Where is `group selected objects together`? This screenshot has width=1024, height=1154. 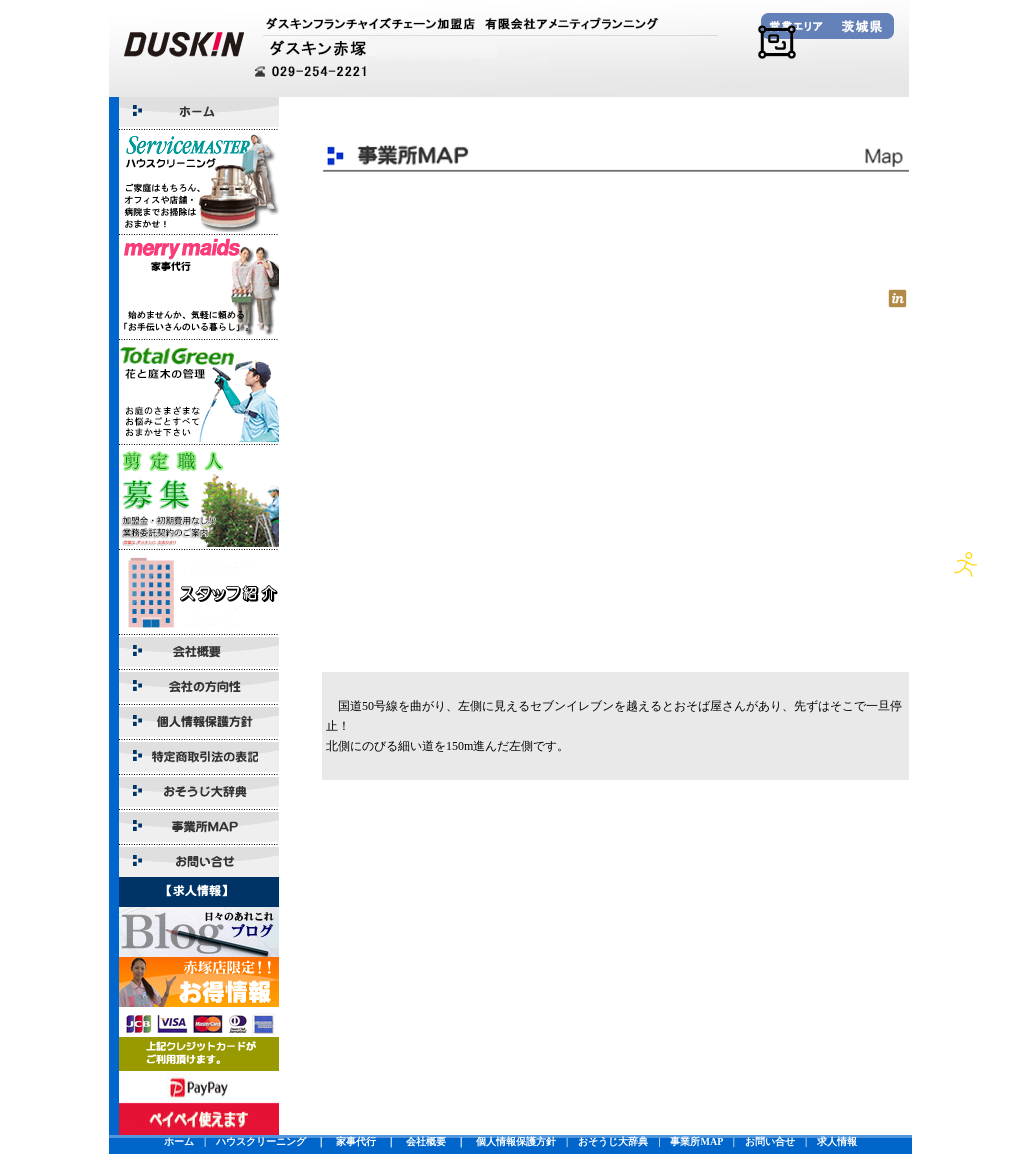
group selected objects together is located at coordinates (777, 42).